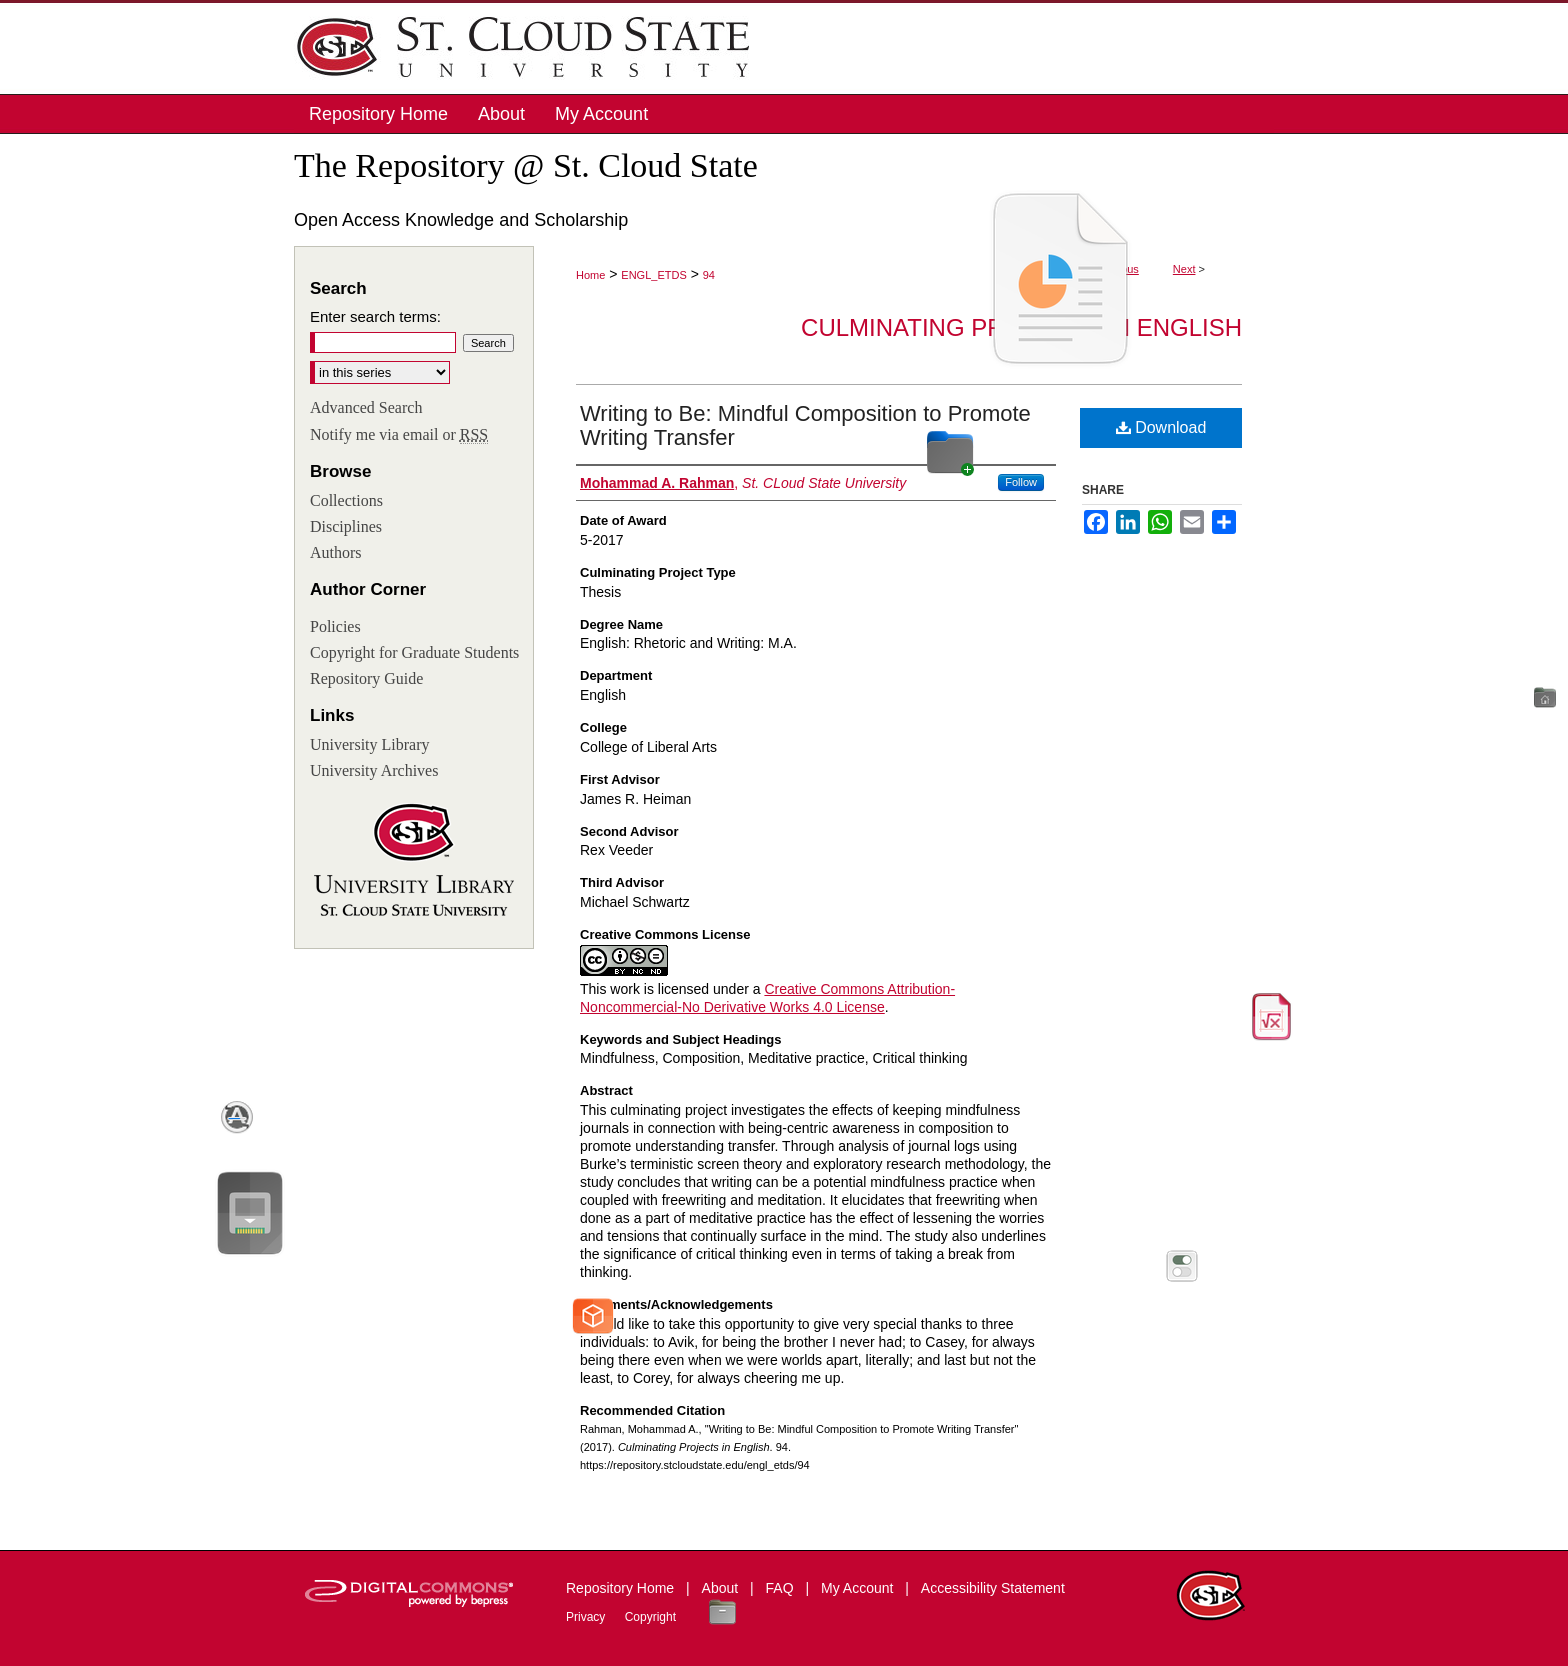 The height and width of the screenshot is (1666, 1568). What do you see at coordinates (1271, 1016) in the screenshot?
I see `libreoffice math formula file` at bounding box center [1271, 1016].